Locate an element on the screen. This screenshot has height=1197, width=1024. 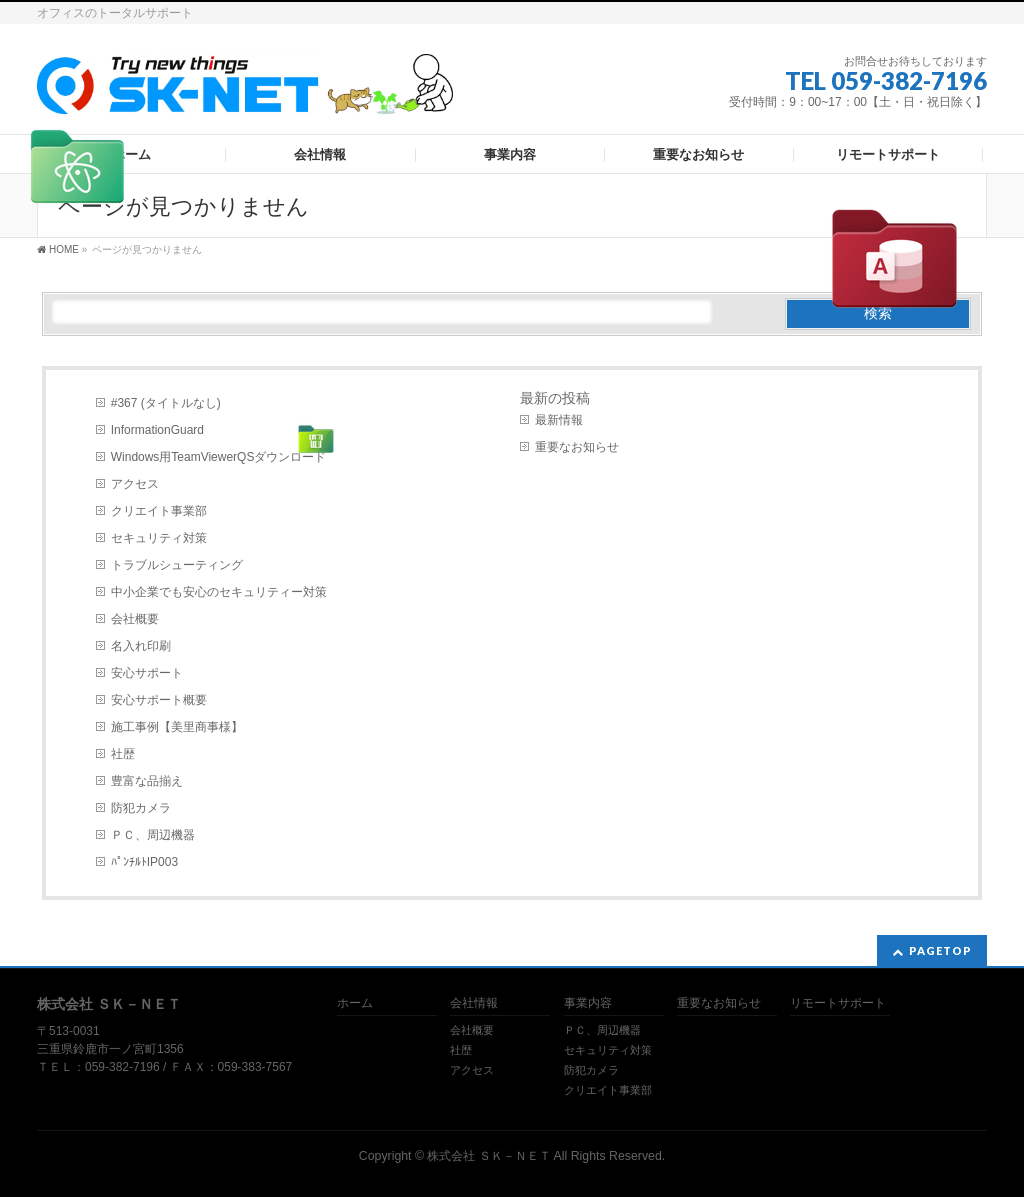
open atom editor project folder is located at coordinates (77, 169).